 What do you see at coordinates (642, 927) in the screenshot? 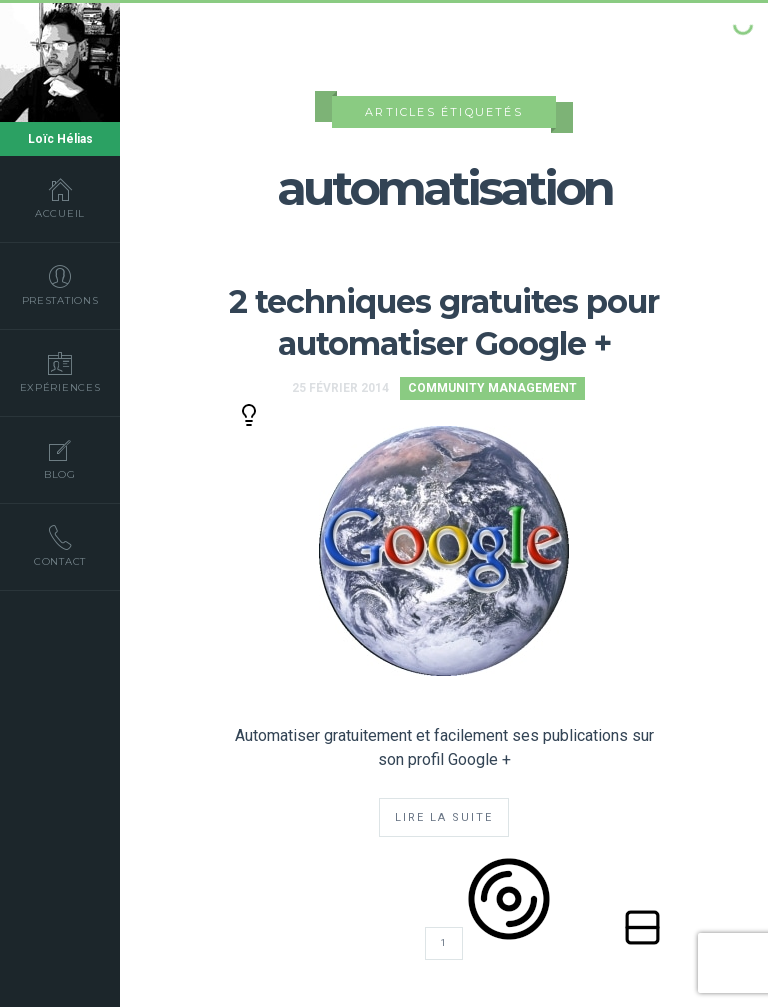
I see `switch to two-row layout view` at bounding box center [642, 927].